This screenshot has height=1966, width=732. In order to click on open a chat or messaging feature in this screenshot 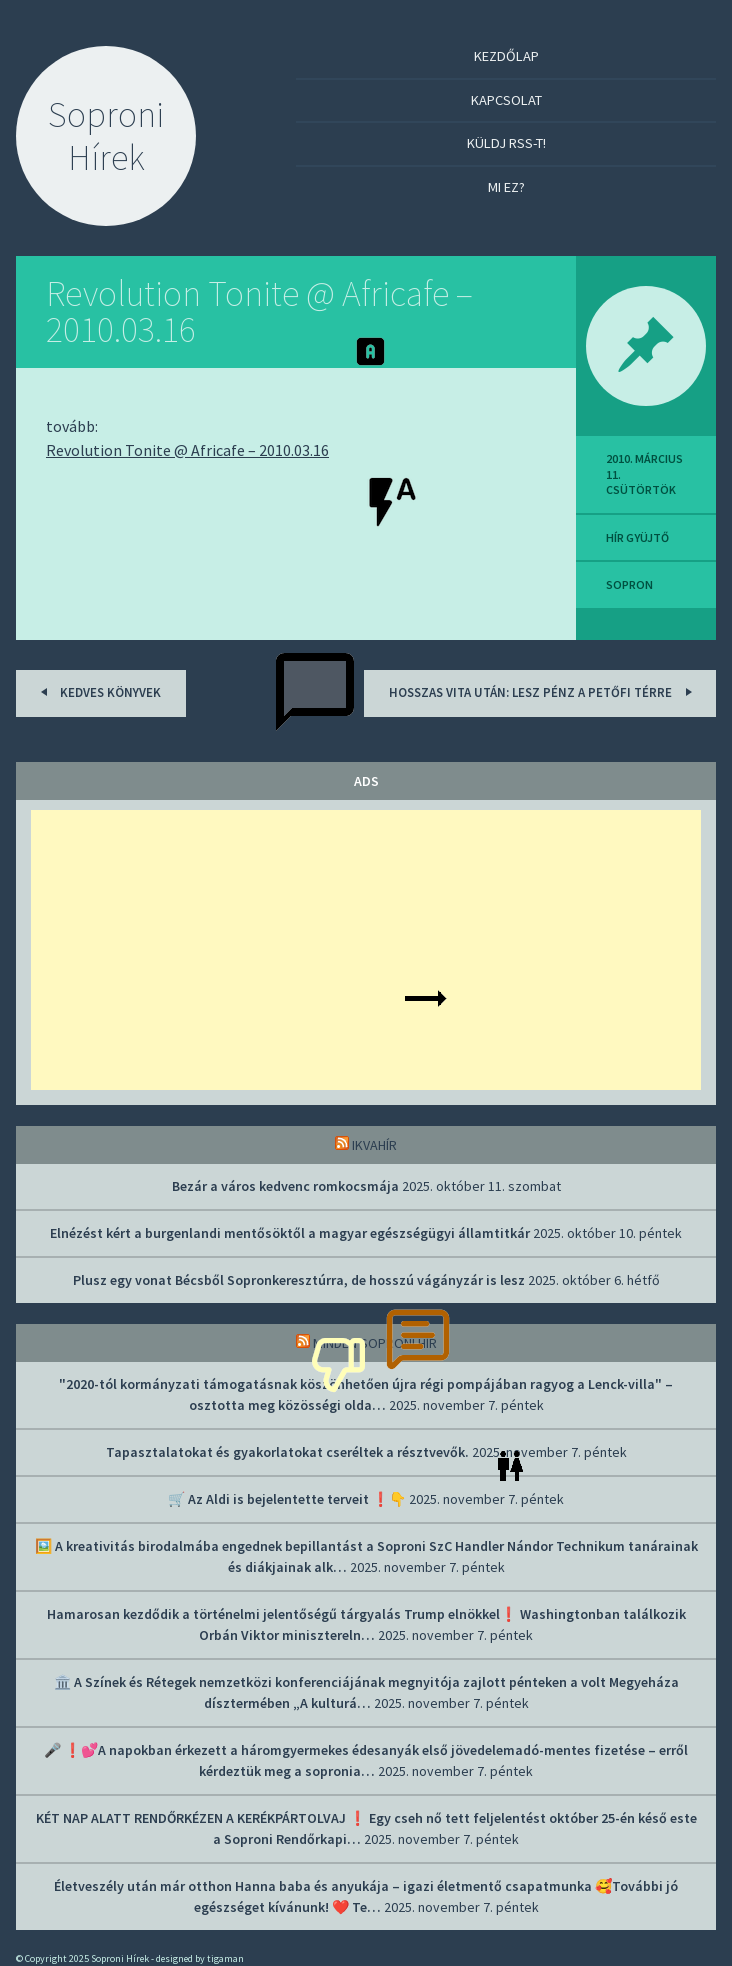, I will do `click(418, 1338)`.